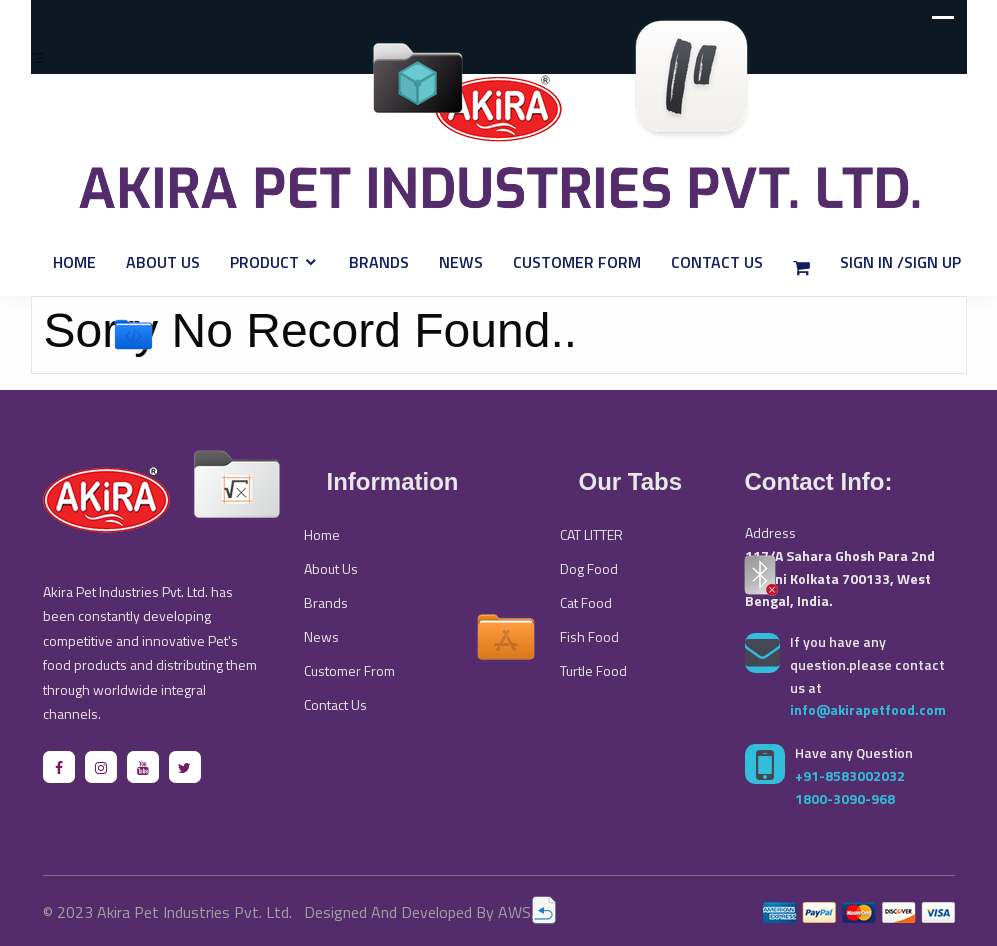 This screenshot has width=997, height=946. I want to click on open folder containing code or development files, so click(133, 334).